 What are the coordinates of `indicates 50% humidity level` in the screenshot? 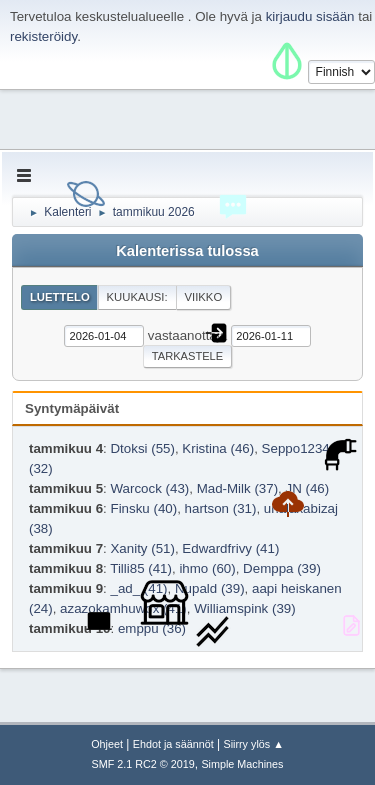 It's located at (287, 61).